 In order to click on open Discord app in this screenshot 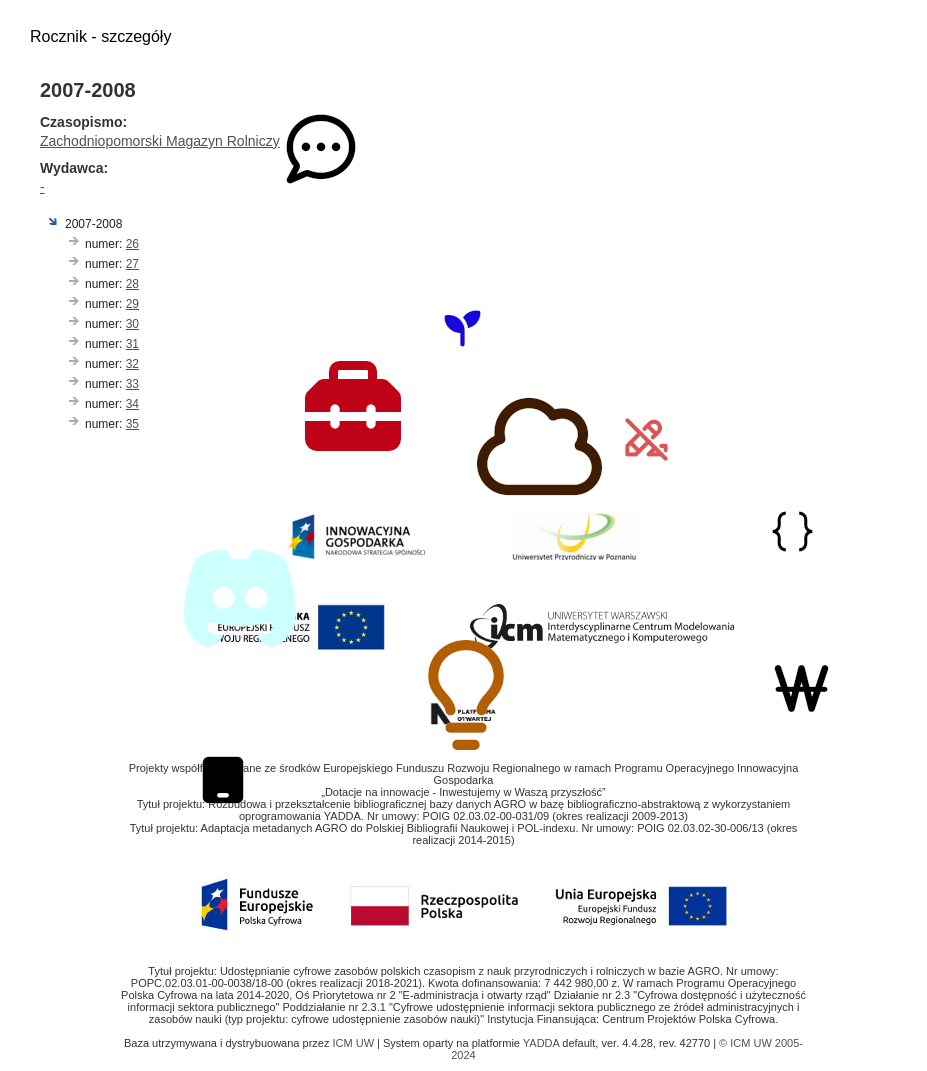, I will do `click(240, 598)`.